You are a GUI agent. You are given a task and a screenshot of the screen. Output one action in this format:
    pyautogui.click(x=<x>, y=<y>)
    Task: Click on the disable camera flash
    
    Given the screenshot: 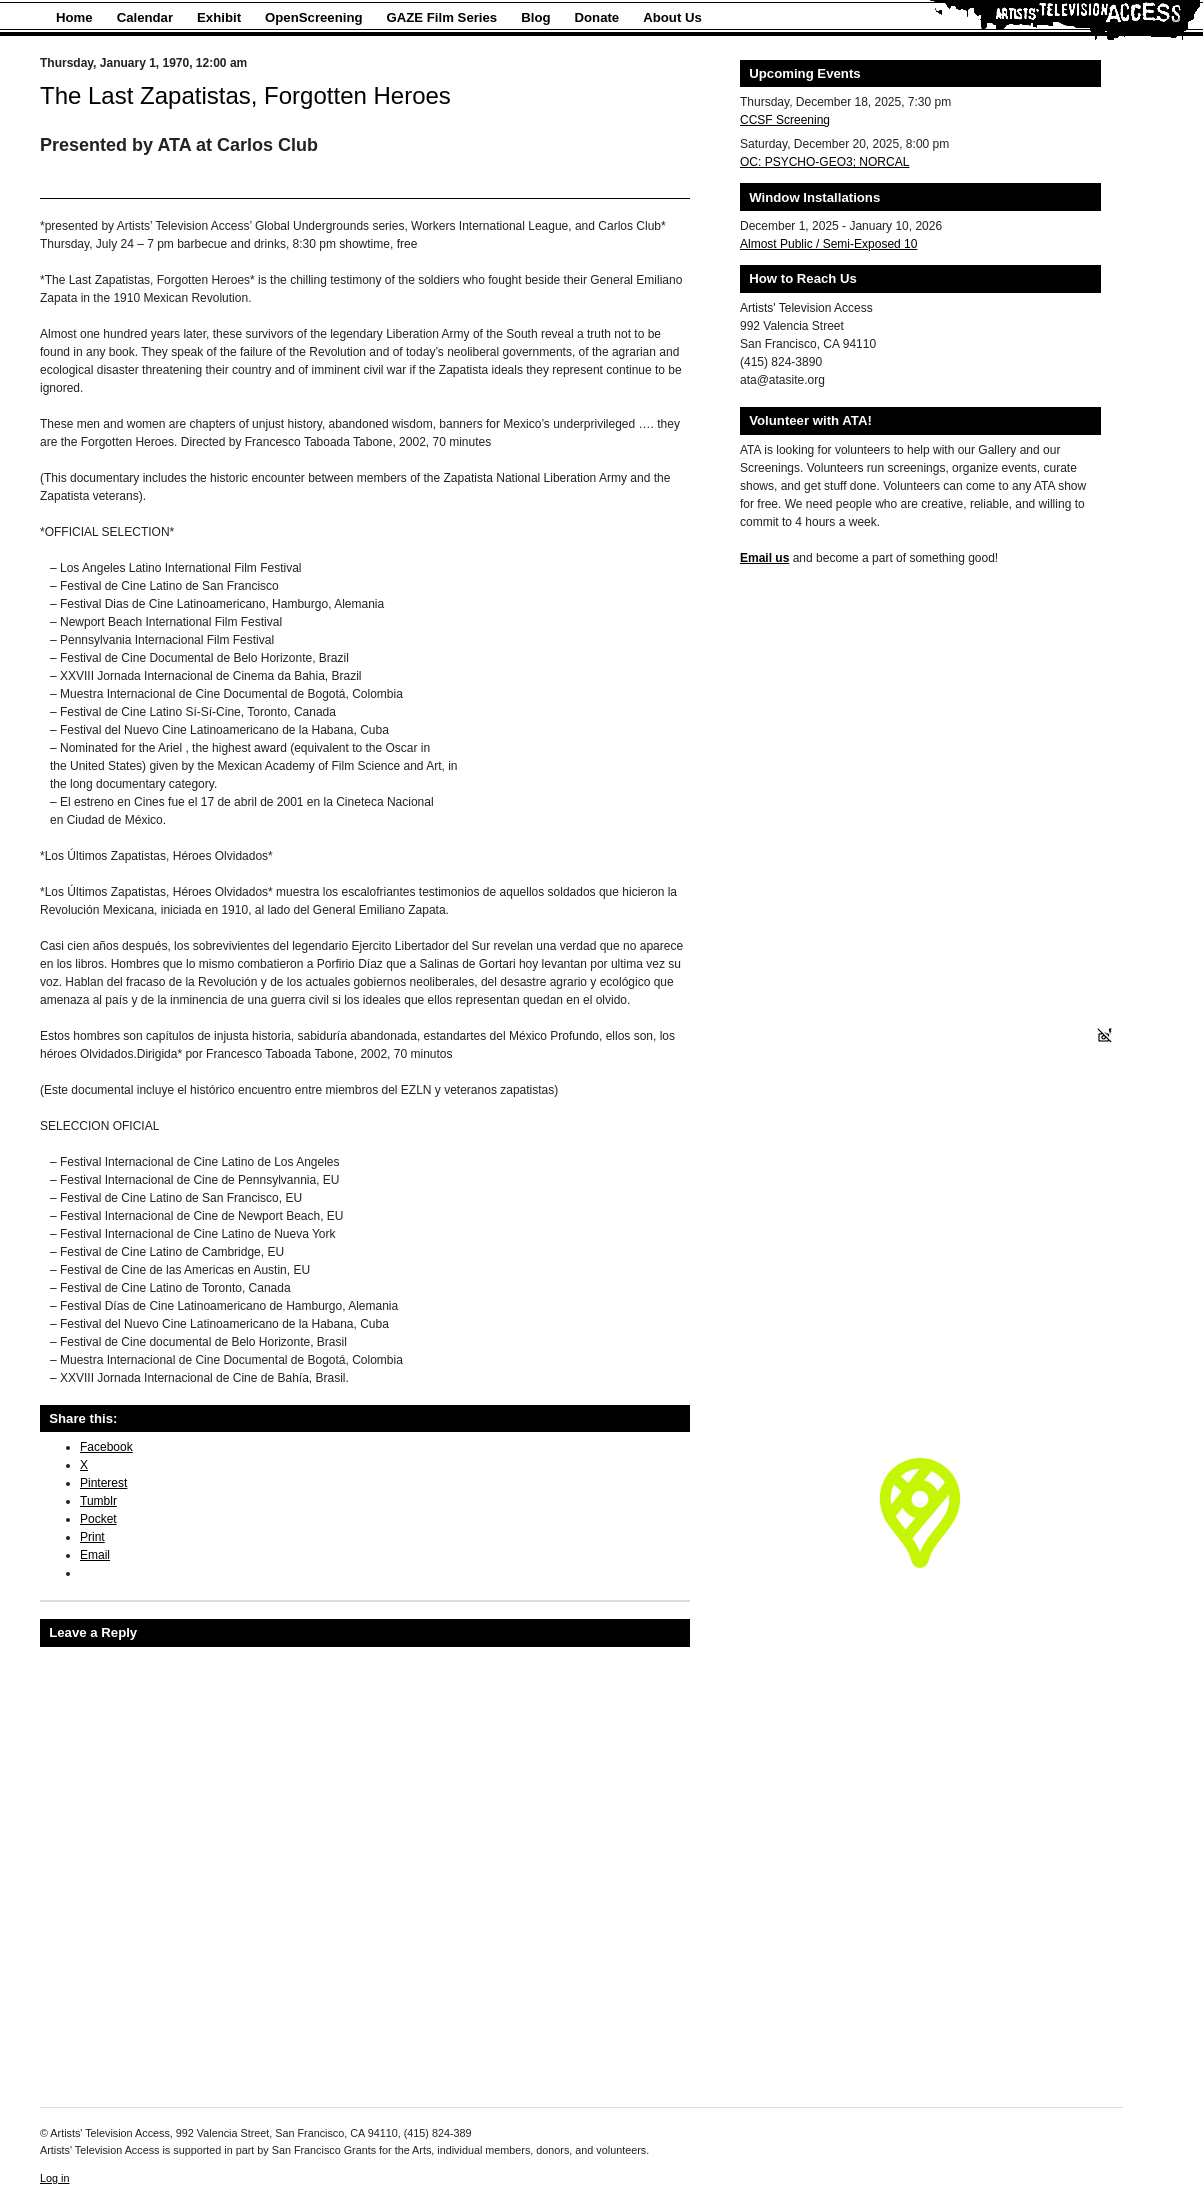 What is the action you would take?
    pyautogui.click(x=1105, y=1035)
    